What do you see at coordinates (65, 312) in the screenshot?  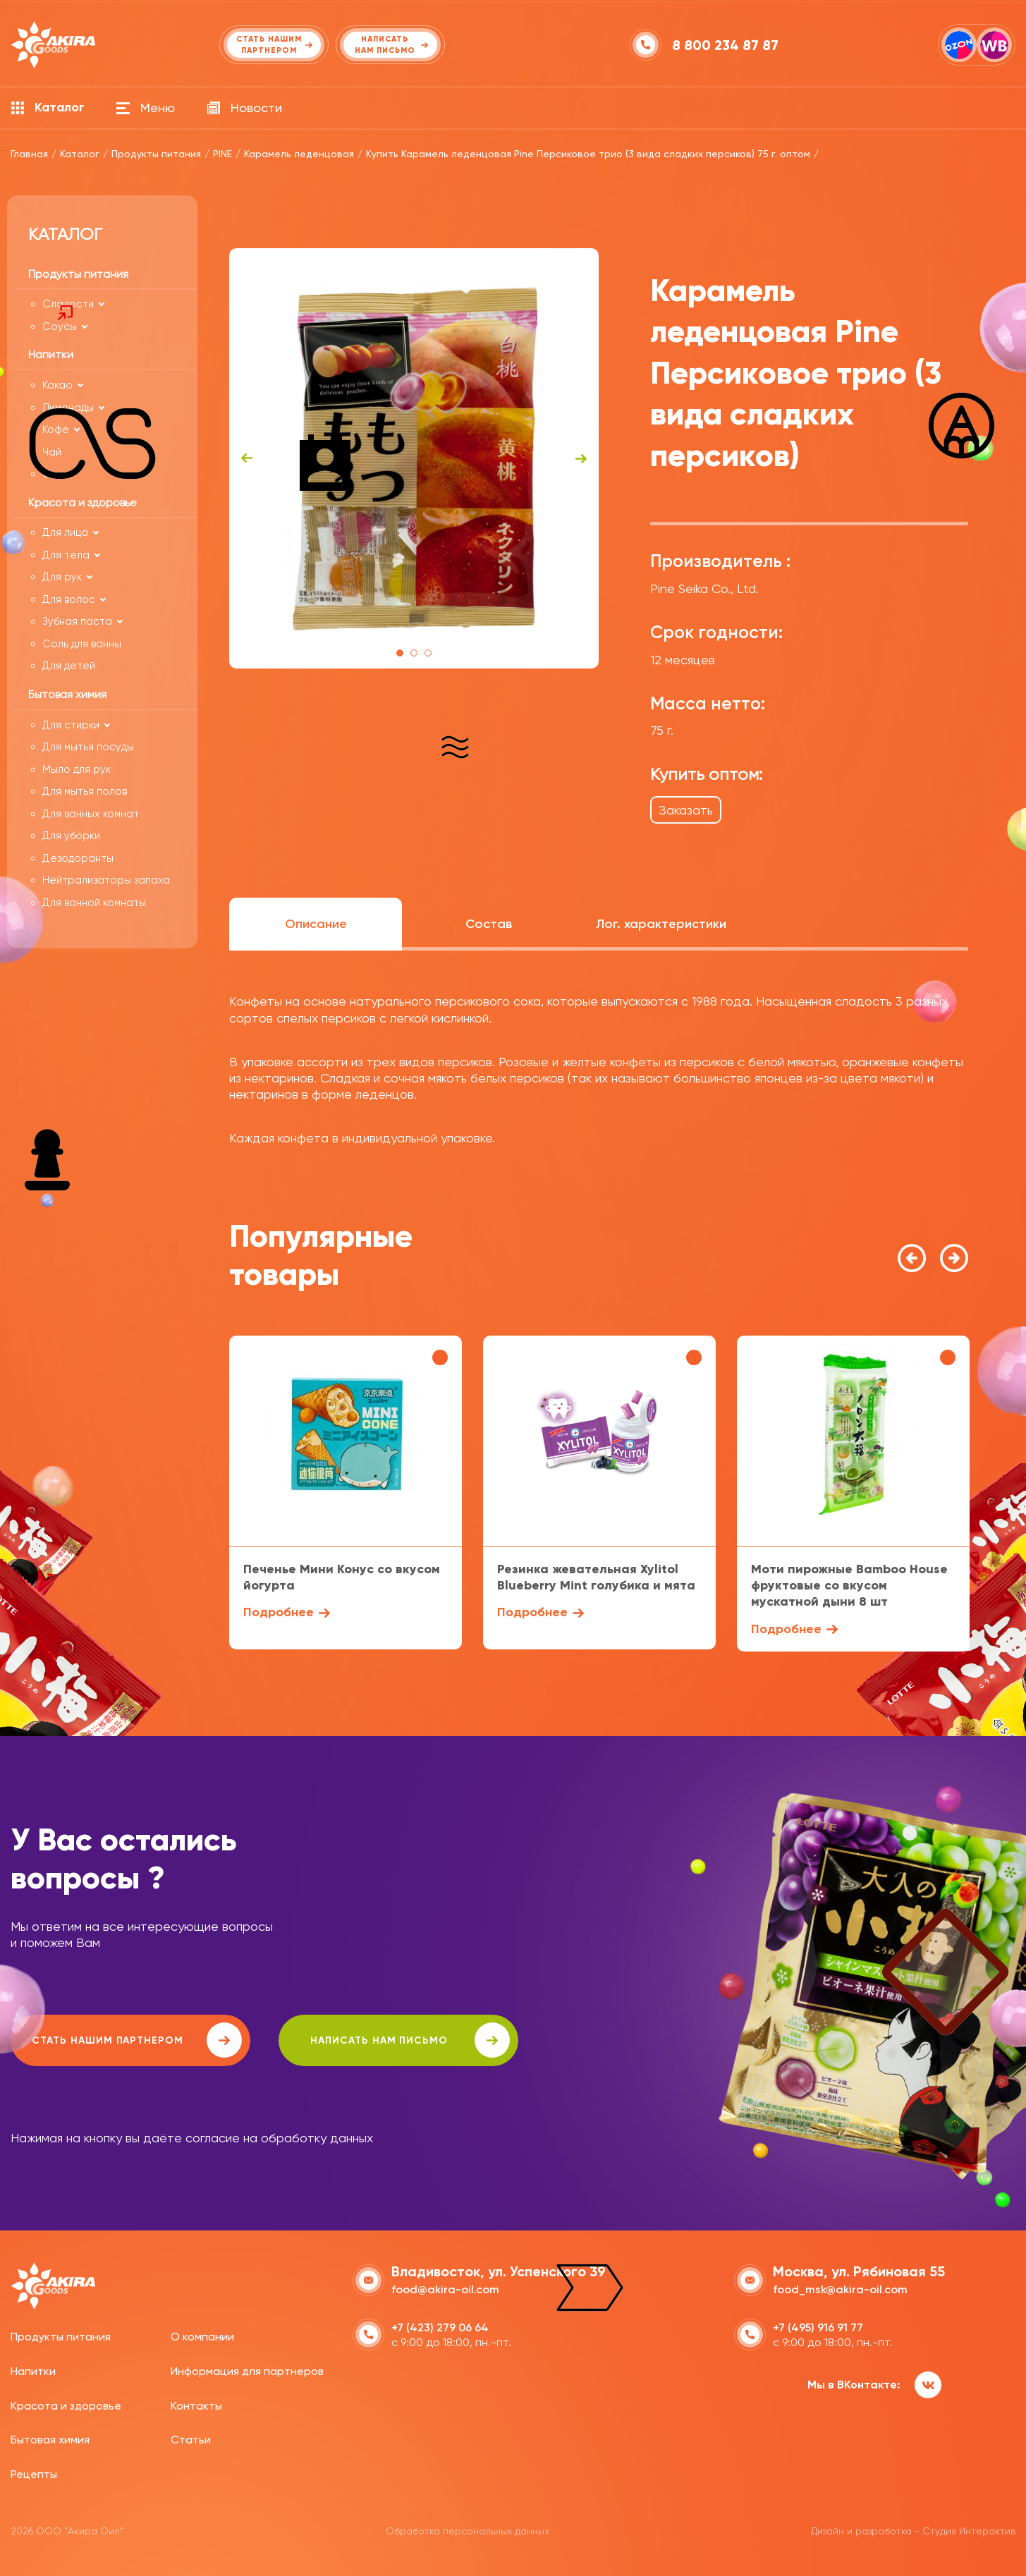 I see `open in new window` at bounding box center [65, 312].